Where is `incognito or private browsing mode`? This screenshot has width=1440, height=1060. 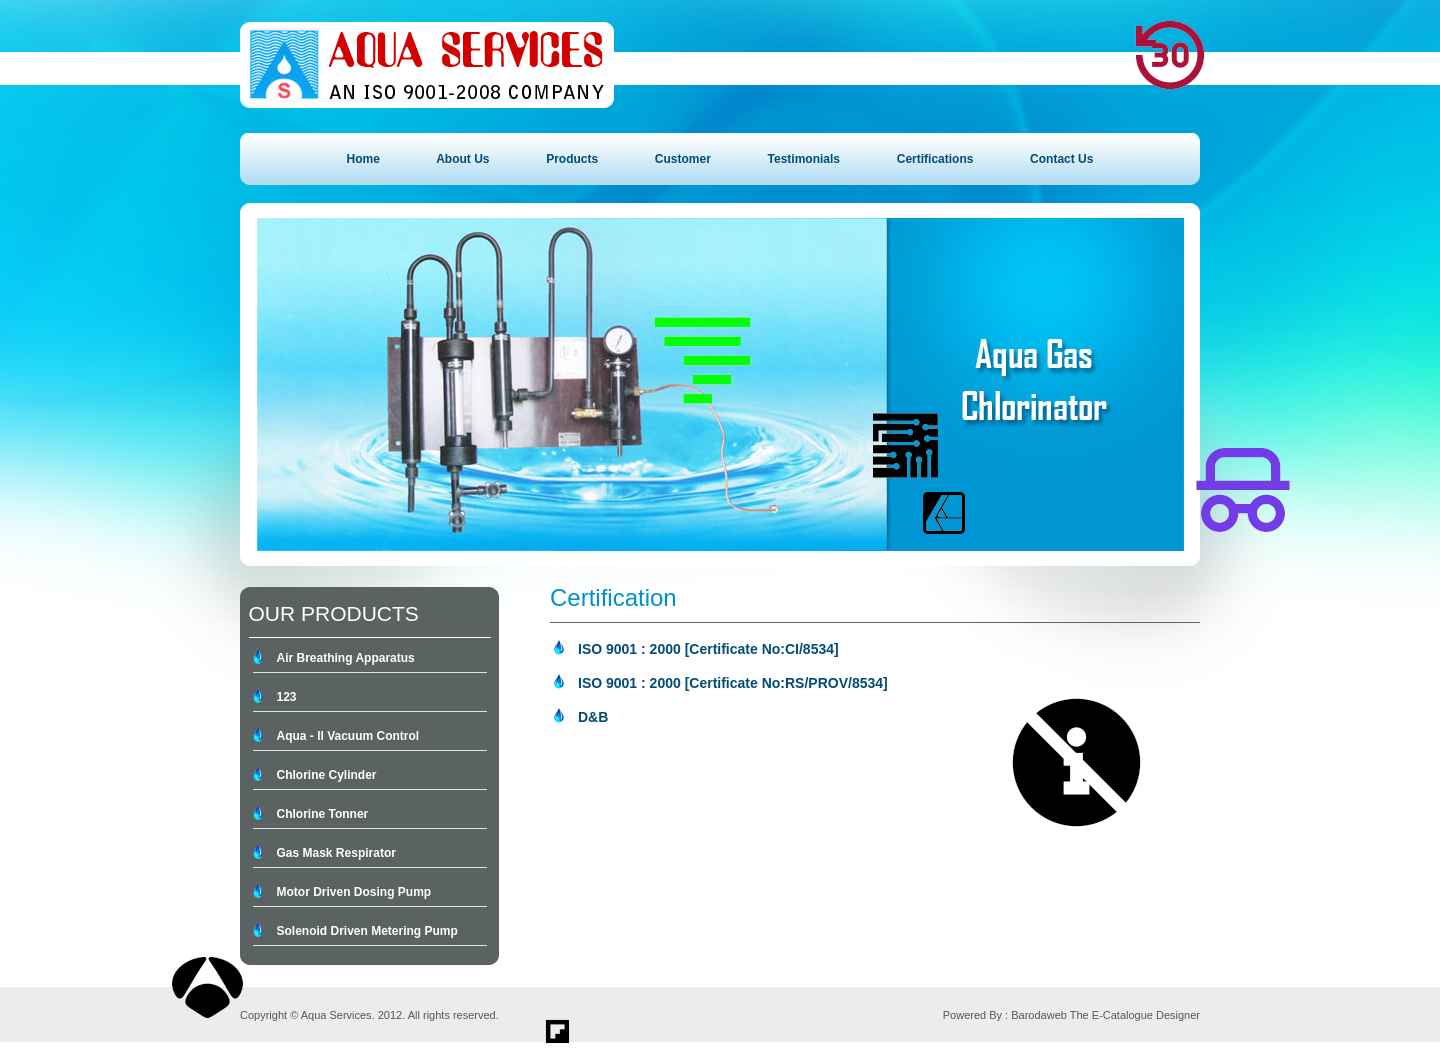 incognito or private browsing mode is located at coordinates (1243, 490).